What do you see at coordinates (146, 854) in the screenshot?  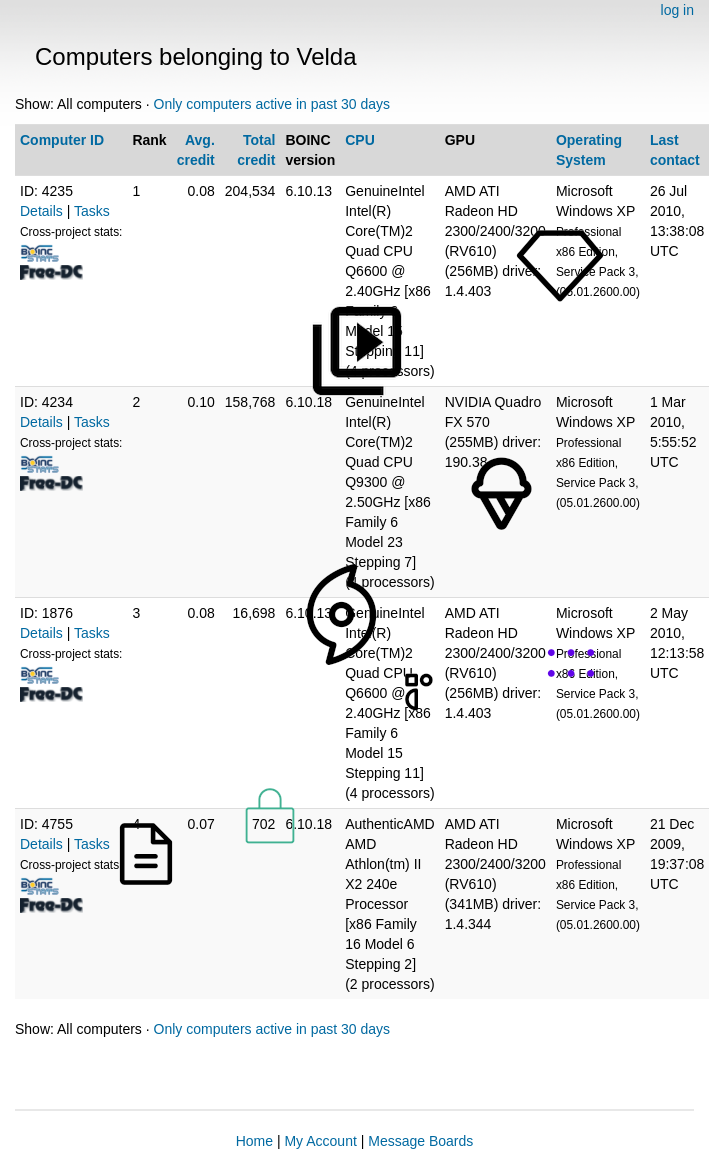 I see `view document or text file` at bounding box center [146, 854].